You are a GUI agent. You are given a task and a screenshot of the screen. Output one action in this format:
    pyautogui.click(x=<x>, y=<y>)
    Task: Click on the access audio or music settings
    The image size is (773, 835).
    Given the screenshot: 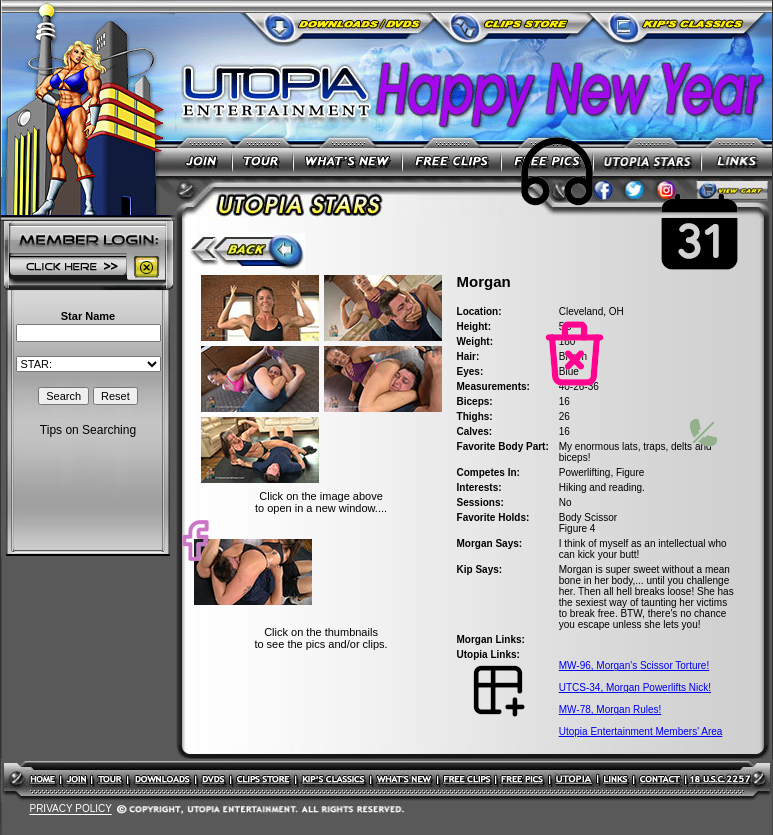 What is the action you would take?
    pyautogui.click(x=557, y=173)
    